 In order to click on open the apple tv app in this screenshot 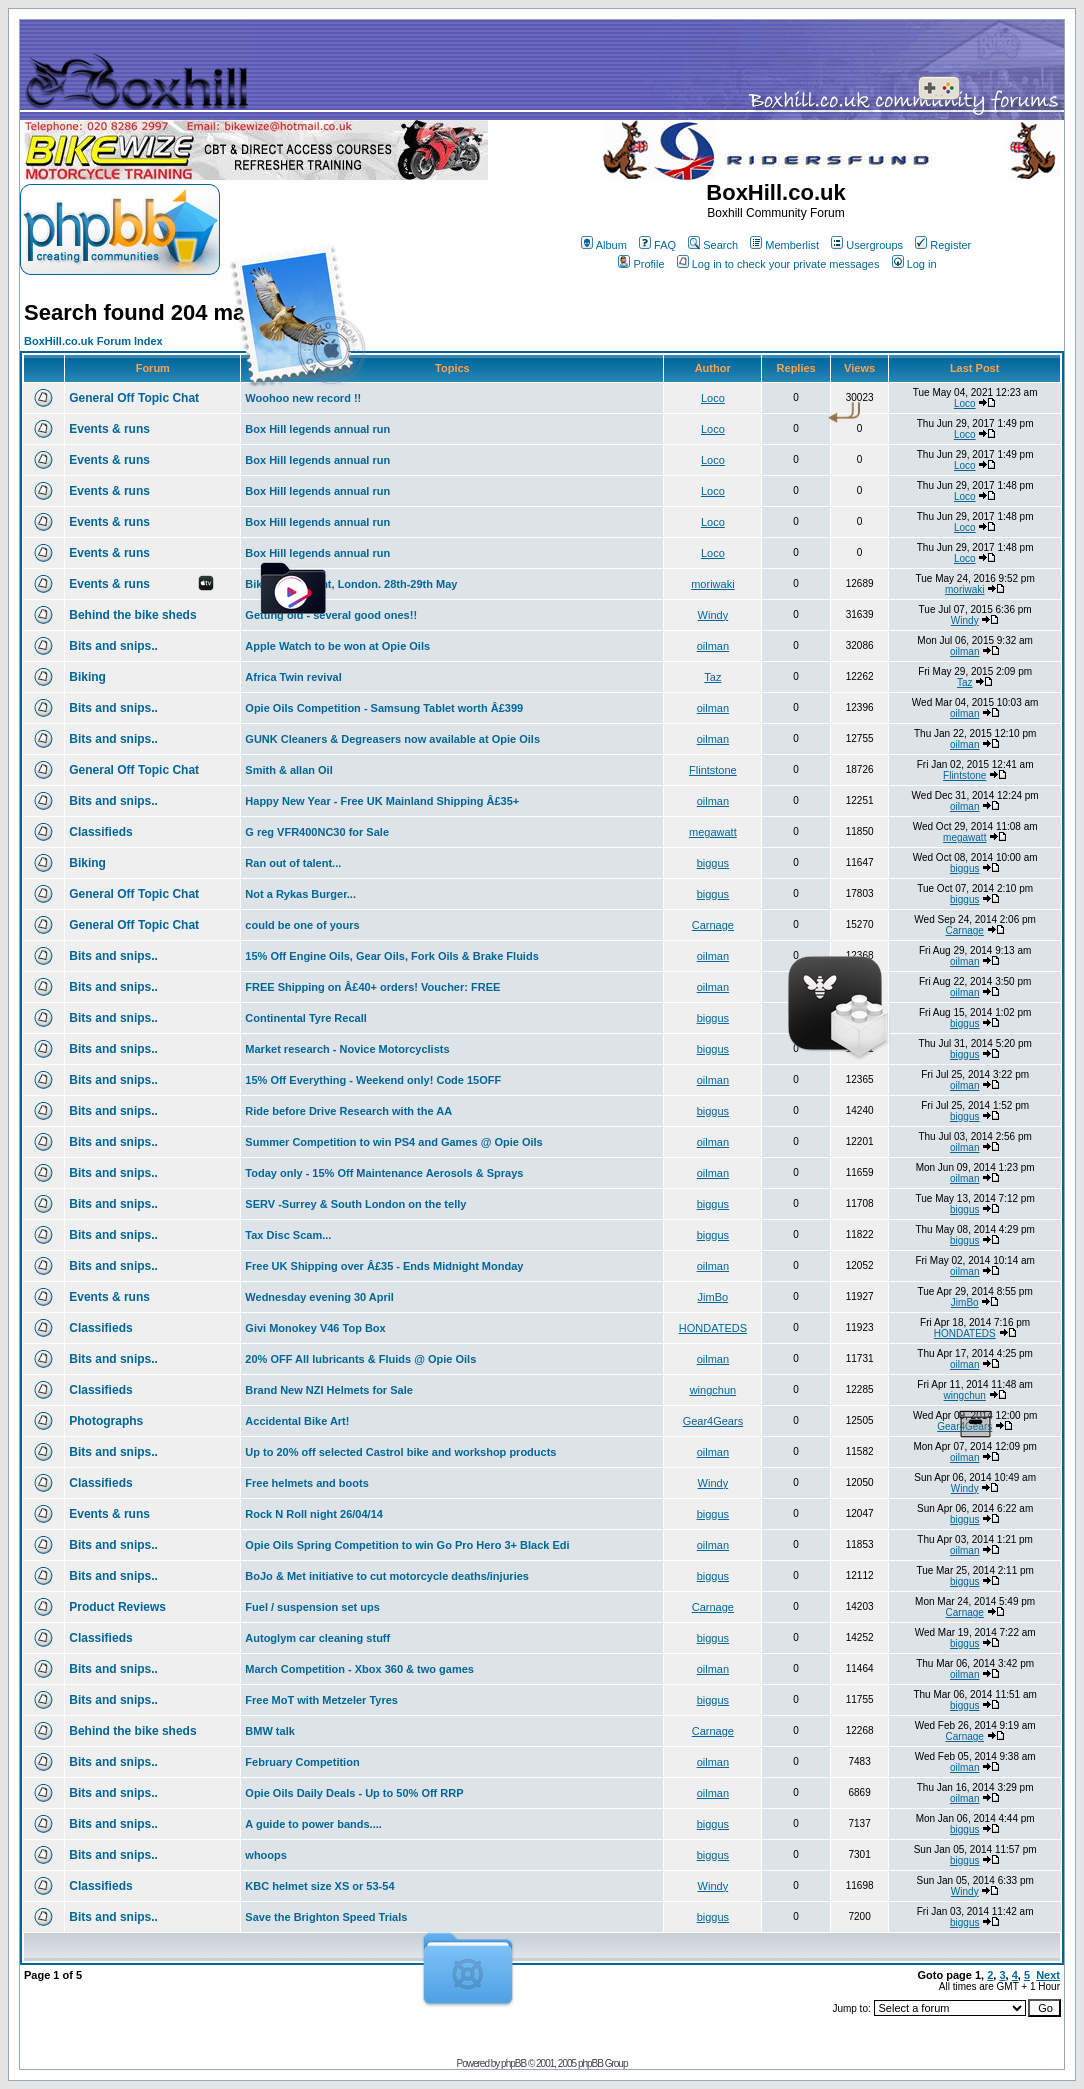, I will do `click(206, 583)`.